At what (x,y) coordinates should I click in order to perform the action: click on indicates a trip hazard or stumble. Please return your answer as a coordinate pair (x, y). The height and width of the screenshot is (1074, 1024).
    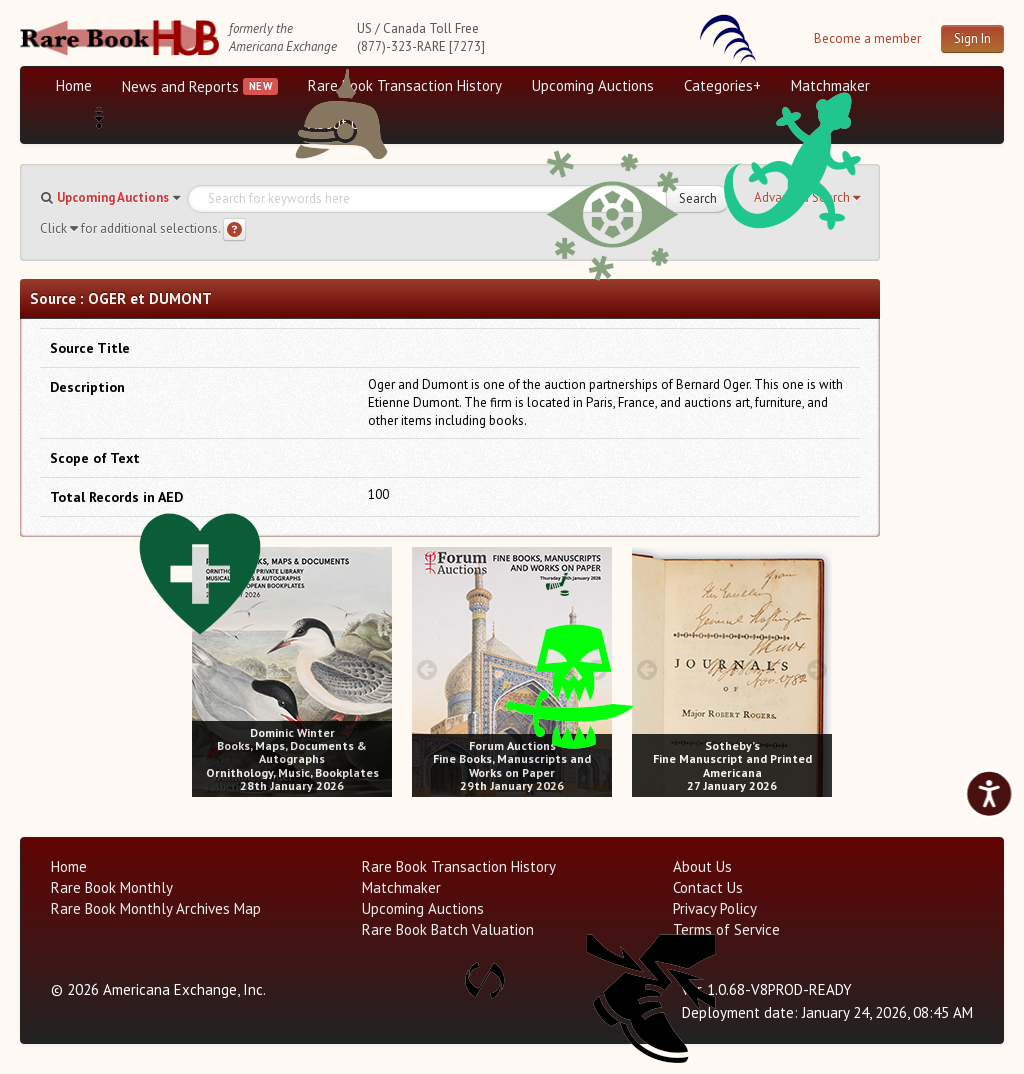
    Looking at the image, I should click on (651, 998).